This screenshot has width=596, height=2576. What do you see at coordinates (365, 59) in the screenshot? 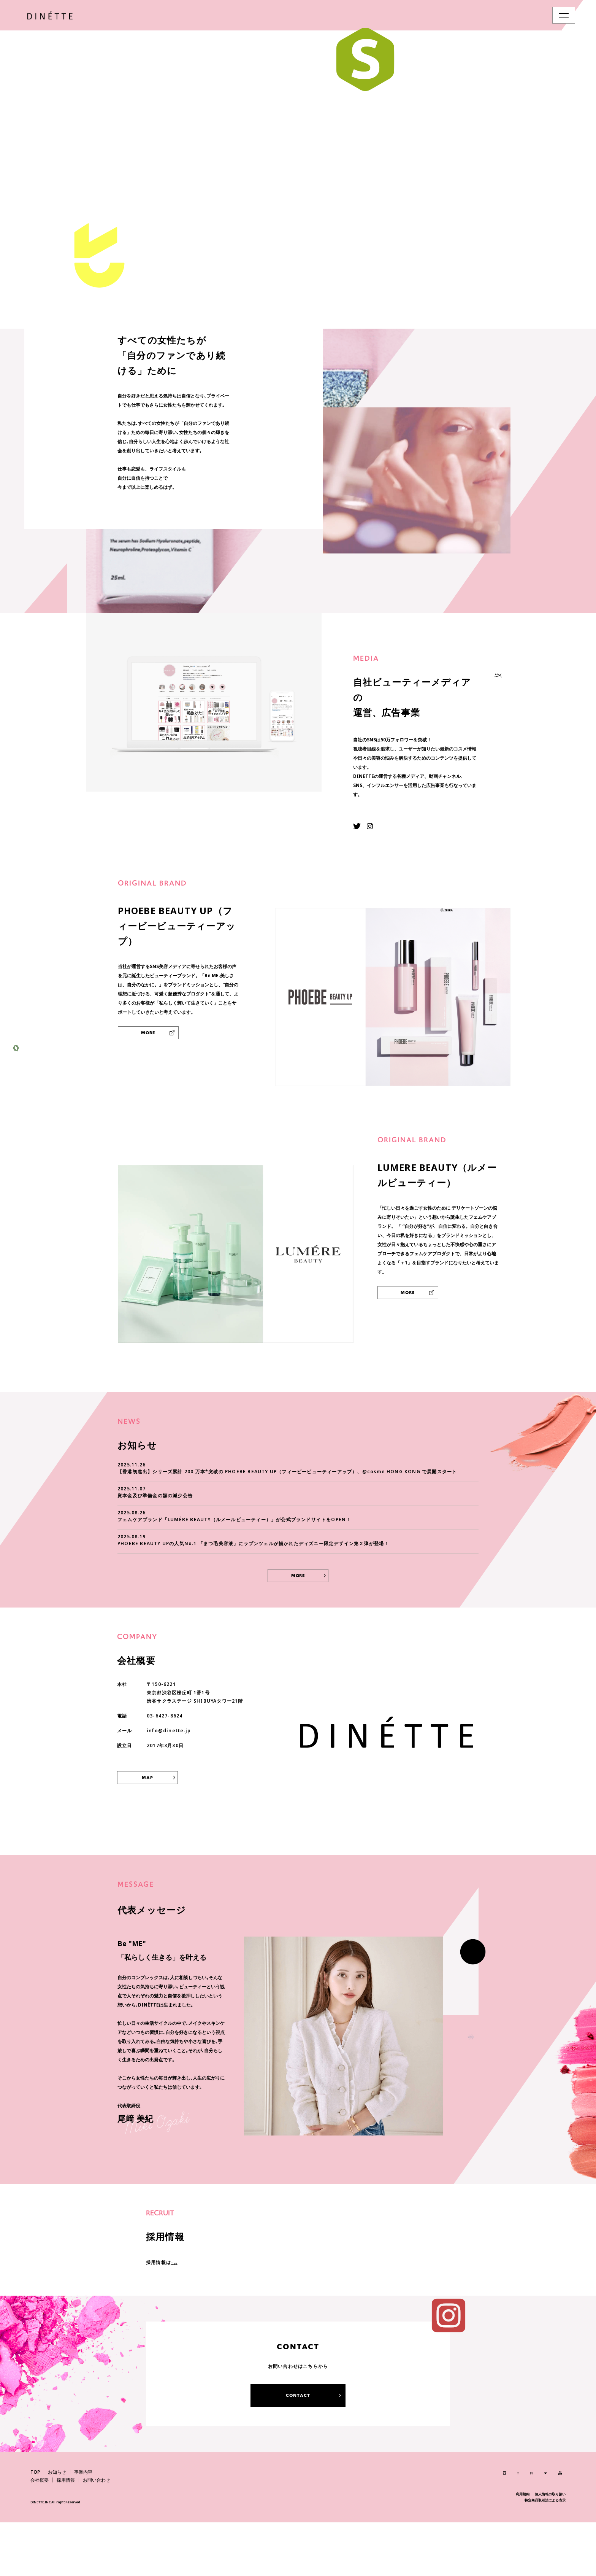
I see `visit the SPOJ competitive programming platform` at bounding box center [365, 59].